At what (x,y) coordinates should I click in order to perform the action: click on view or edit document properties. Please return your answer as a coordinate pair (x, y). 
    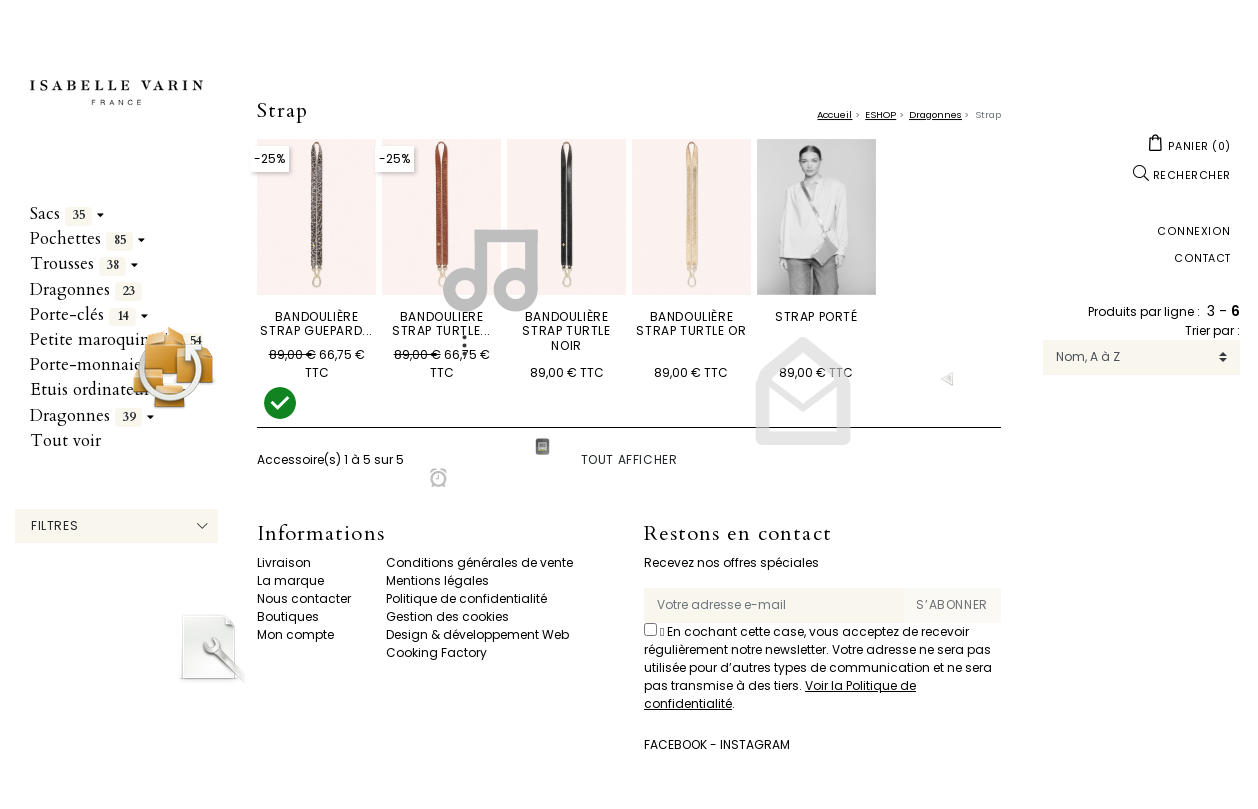
    Looking at the image, I should click on (214, 649).